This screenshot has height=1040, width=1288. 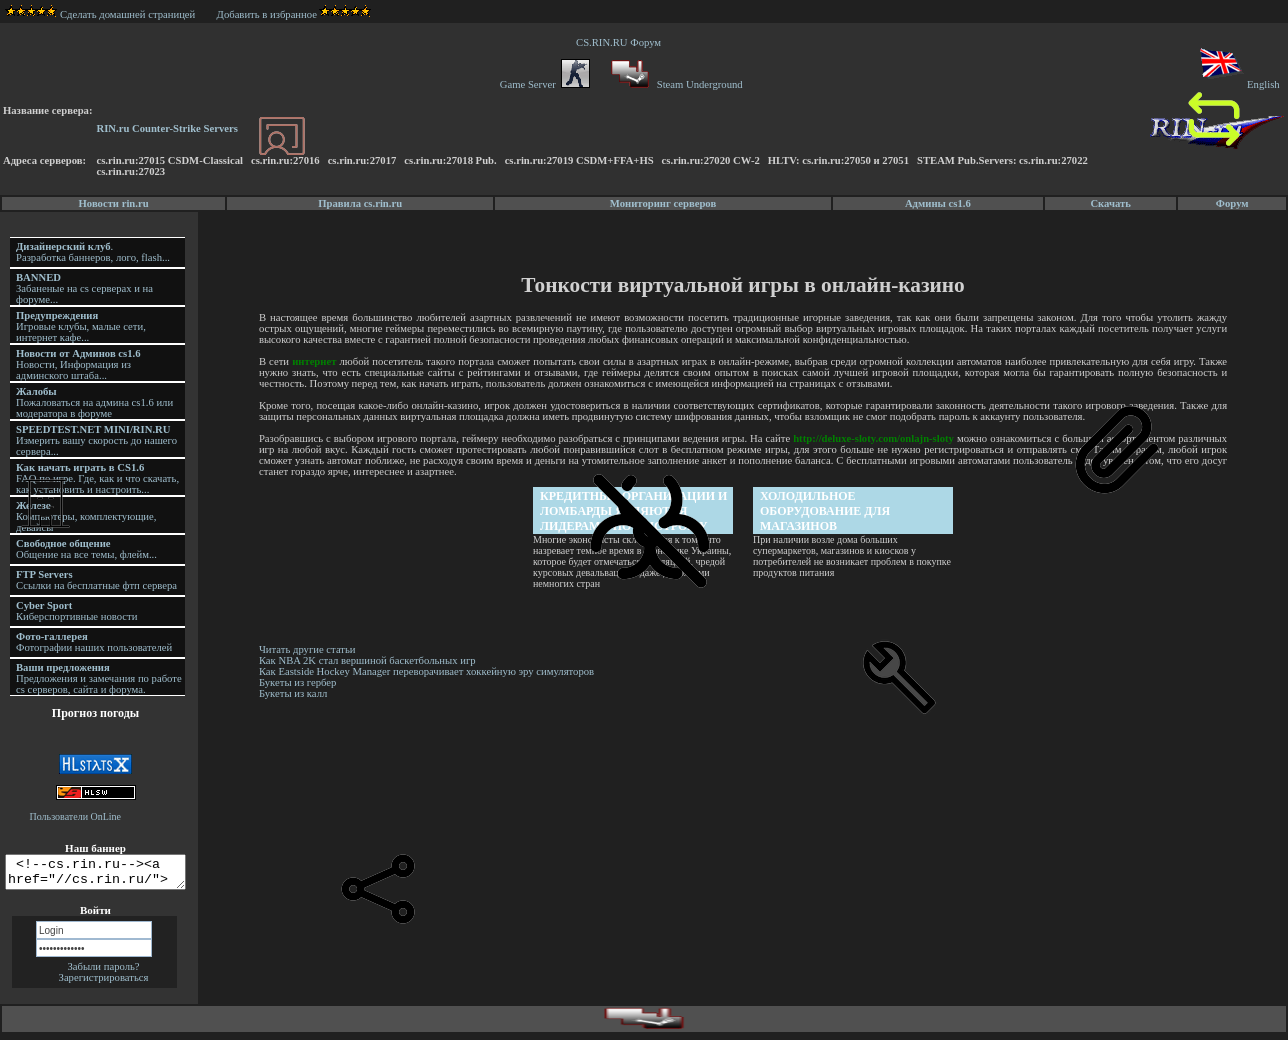 I want to click on access settings or configuration options, so click(x=899, y=677).